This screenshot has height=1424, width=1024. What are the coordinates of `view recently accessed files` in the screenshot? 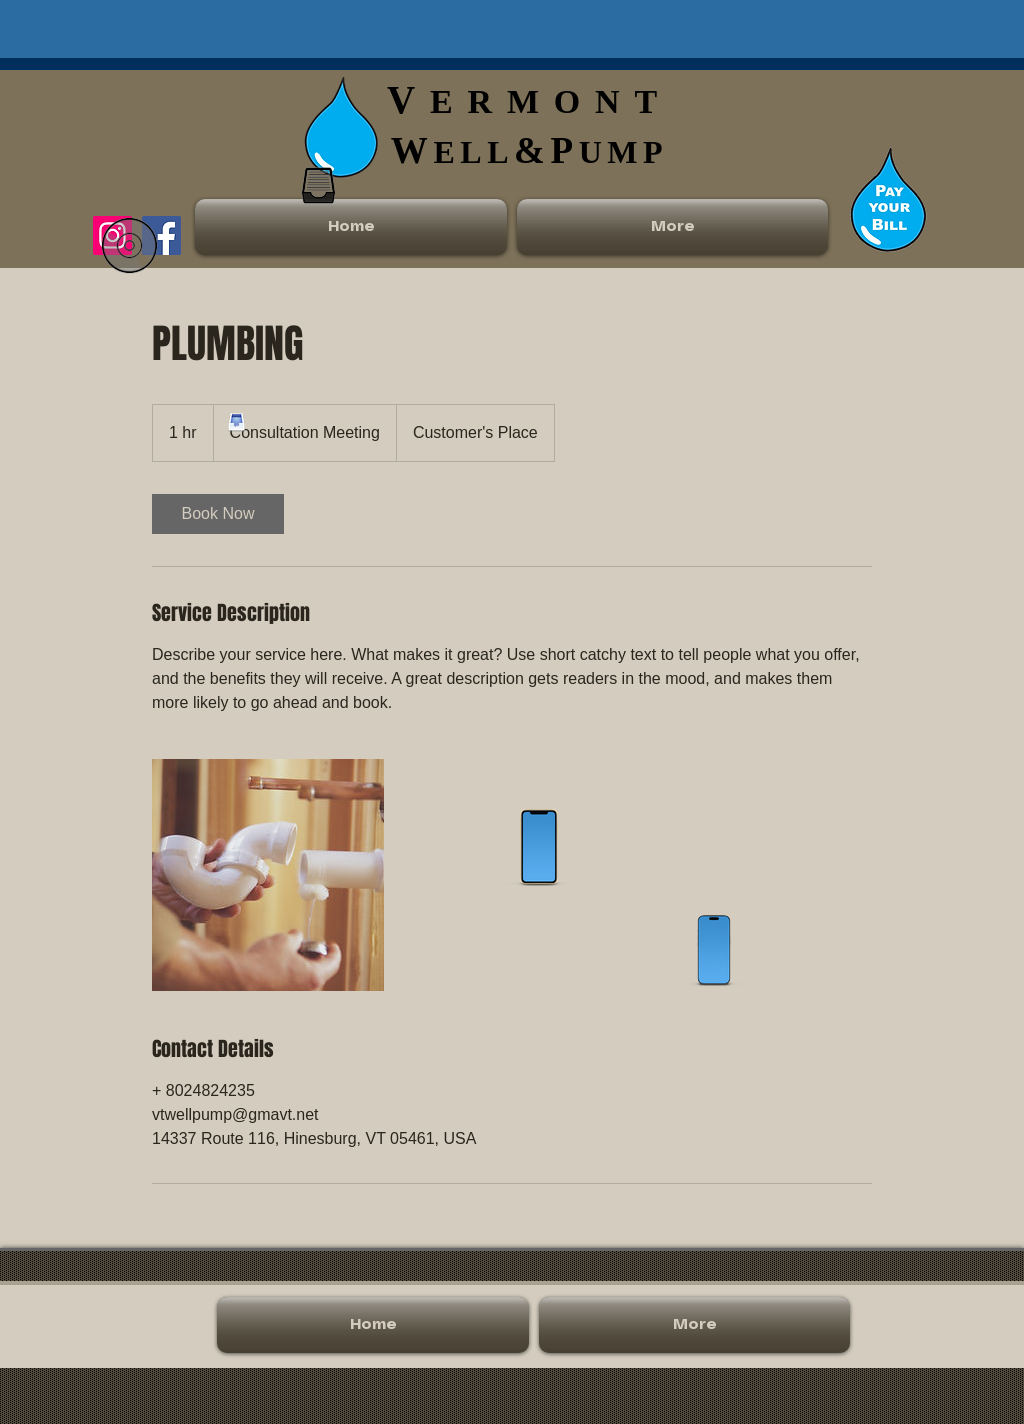 It's located at (318, 185).